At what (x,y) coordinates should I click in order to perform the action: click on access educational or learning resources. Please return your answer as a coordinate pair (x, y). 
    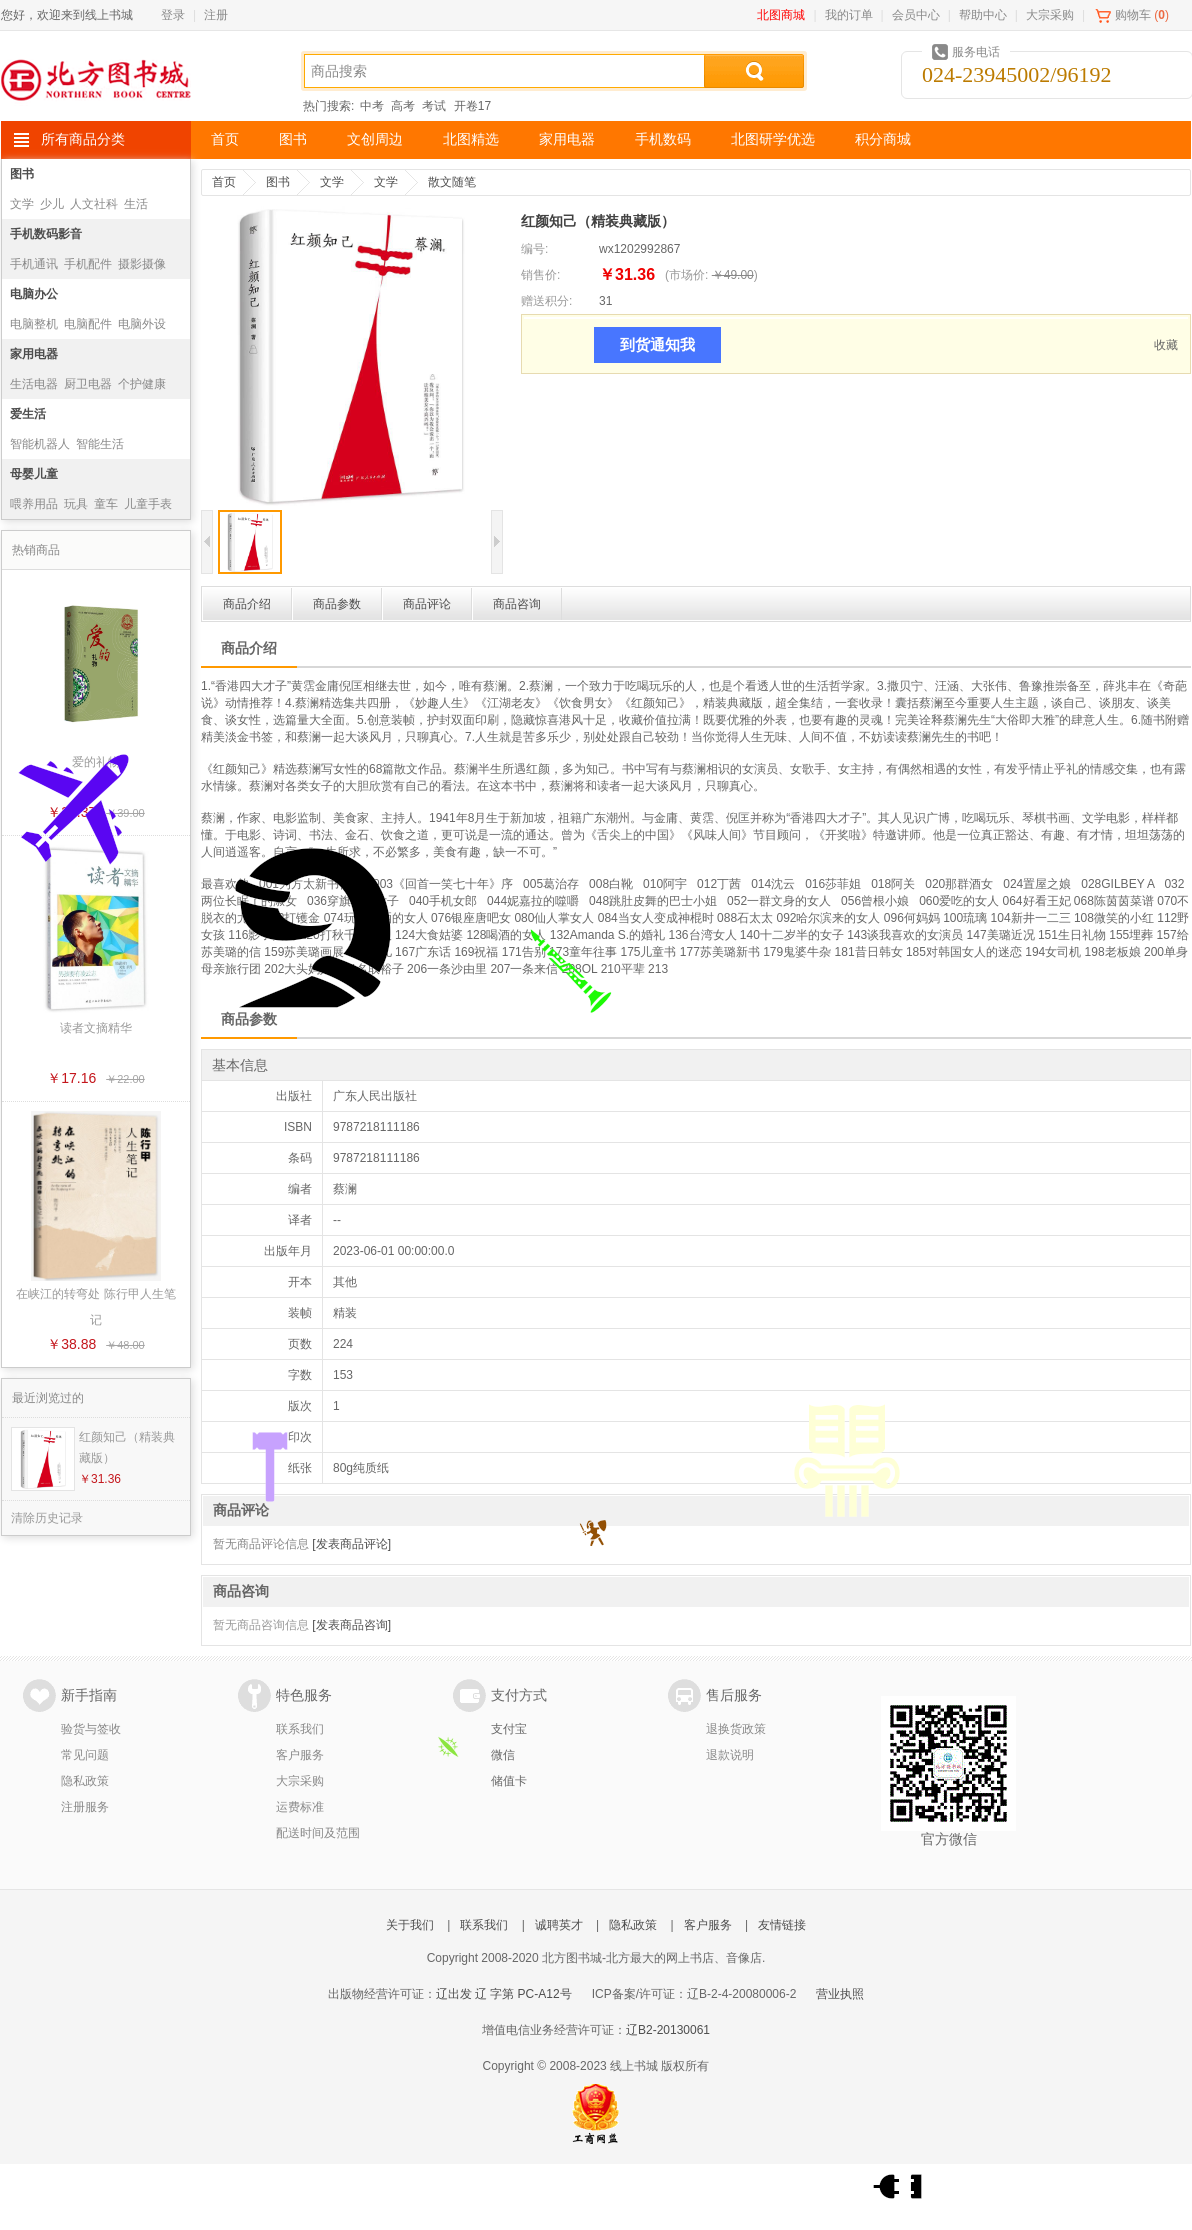
    Looking at the image, I should click on (847, 1459).